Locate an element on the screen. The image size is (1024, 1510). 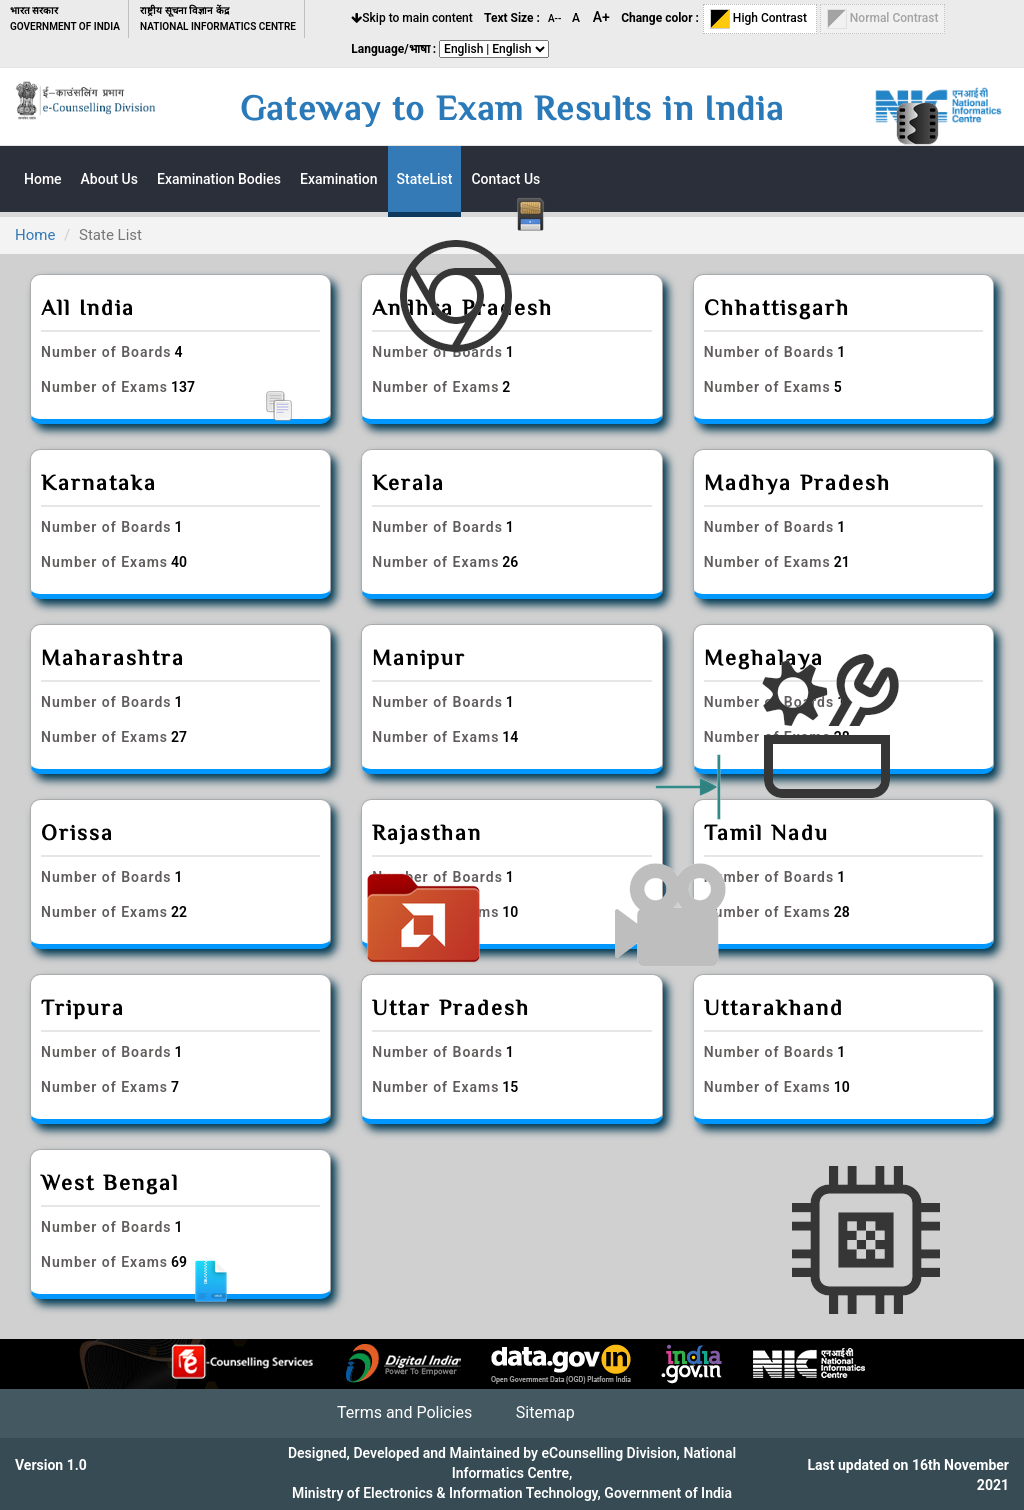
folder containing AMD-related files or drivers is located at coordinates (423, 921).